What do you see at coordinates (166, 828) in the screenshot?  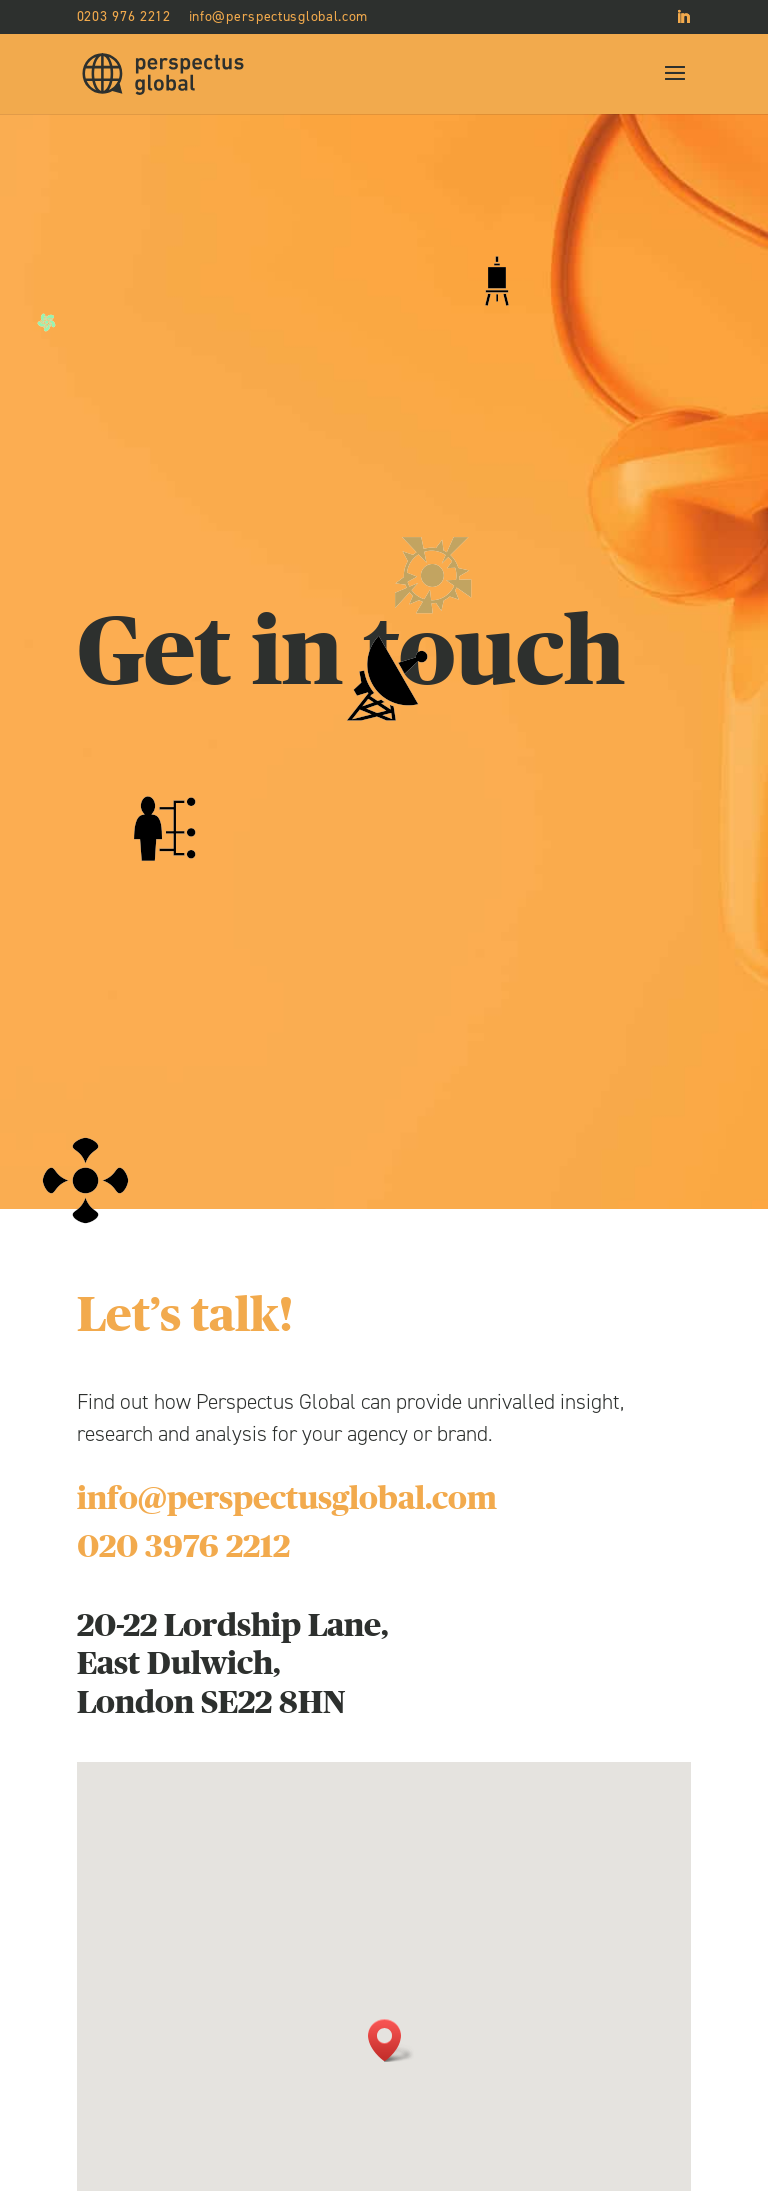 I see `view character skills or abilities` at bounding box center [166, 828].